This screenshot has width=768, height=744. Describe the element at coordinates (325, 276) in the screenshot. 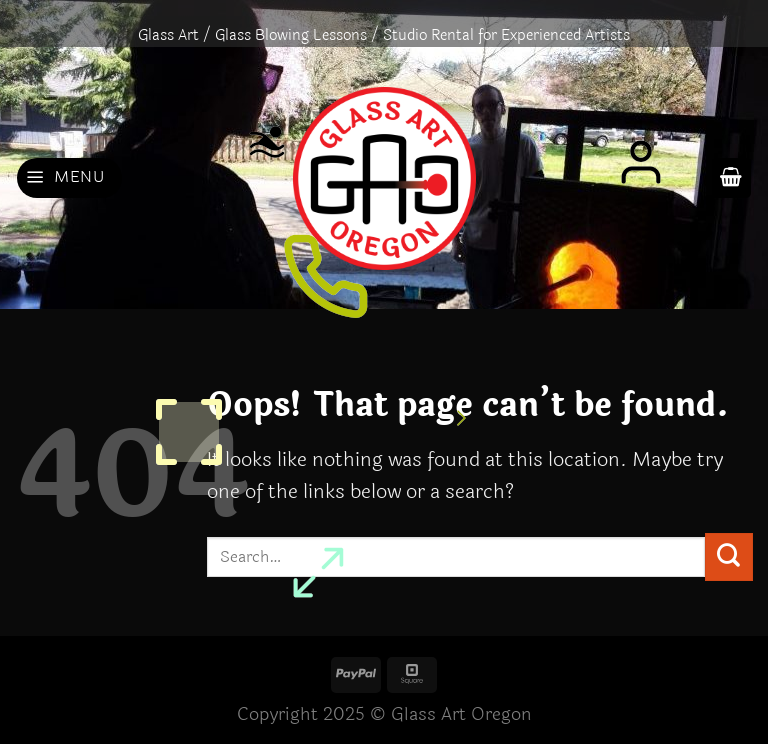

I see `make a phone call` at that location.